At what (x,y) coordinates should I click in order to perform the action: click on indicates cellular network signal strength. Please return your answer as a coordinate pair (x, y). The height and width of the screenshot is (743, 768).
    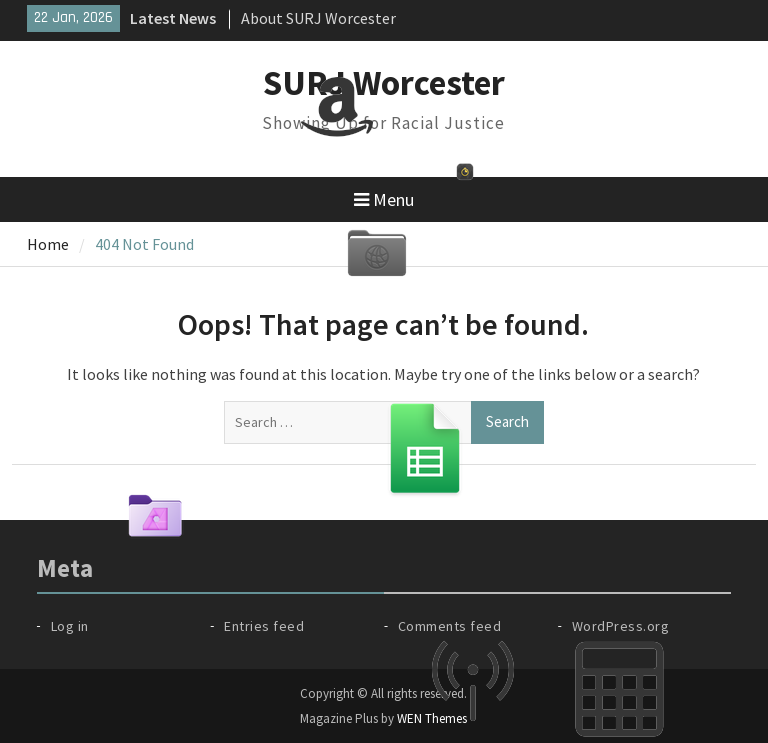
    Looking at the image, I should click on (473, 680).